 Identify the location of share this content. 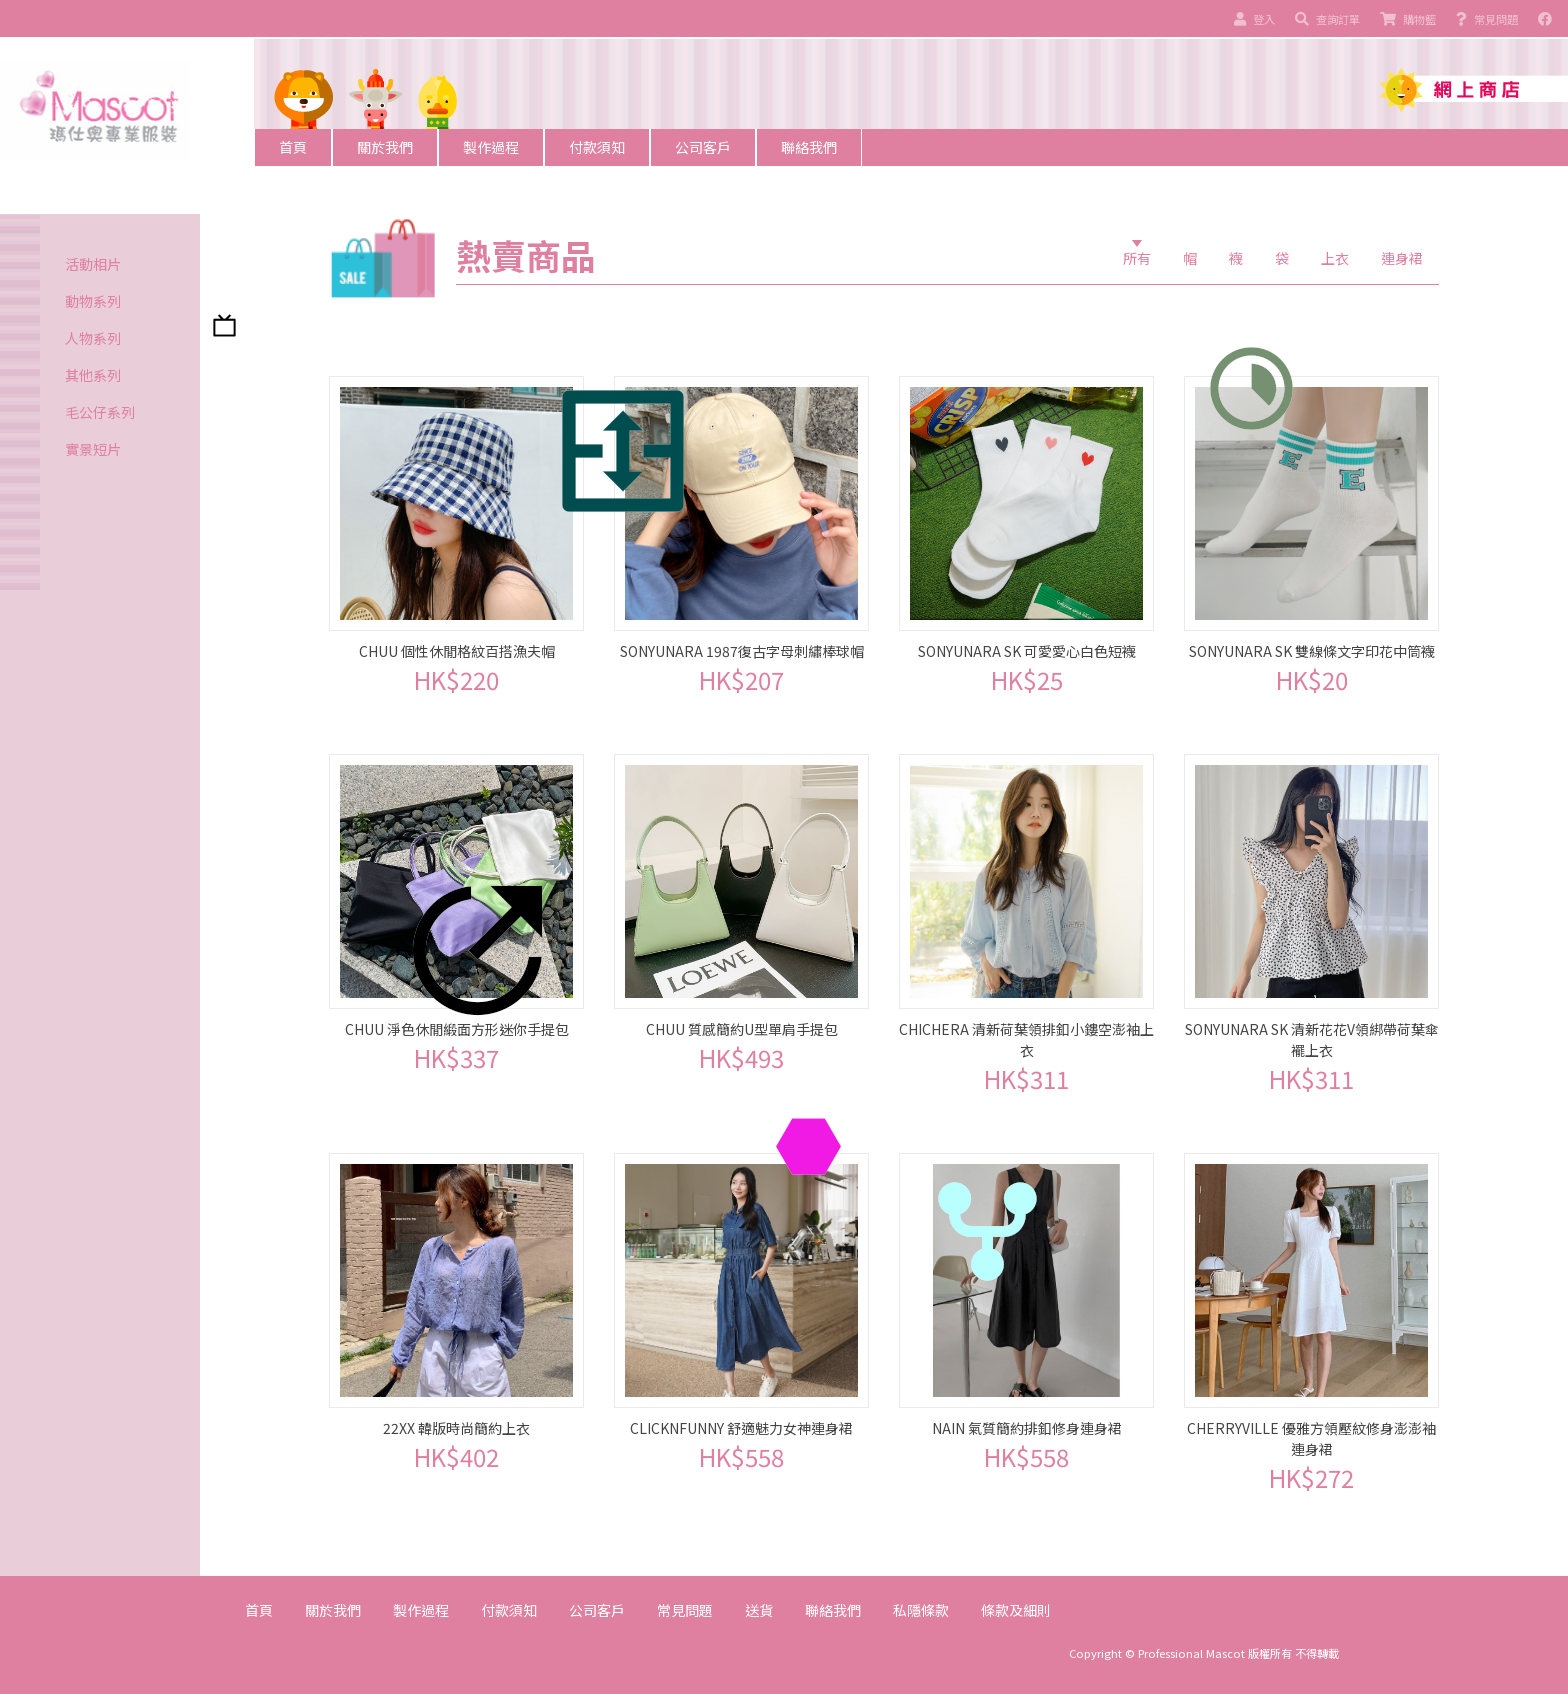
(477, 950).